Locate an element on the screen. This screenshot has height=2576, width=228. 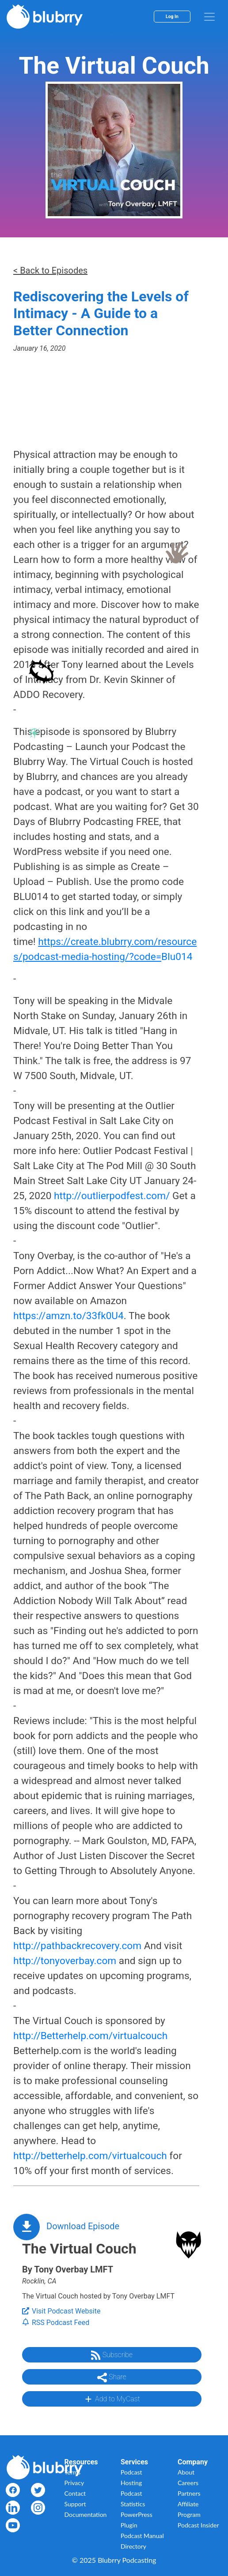
select imp or demon character is located at coordinates (188, 2245).